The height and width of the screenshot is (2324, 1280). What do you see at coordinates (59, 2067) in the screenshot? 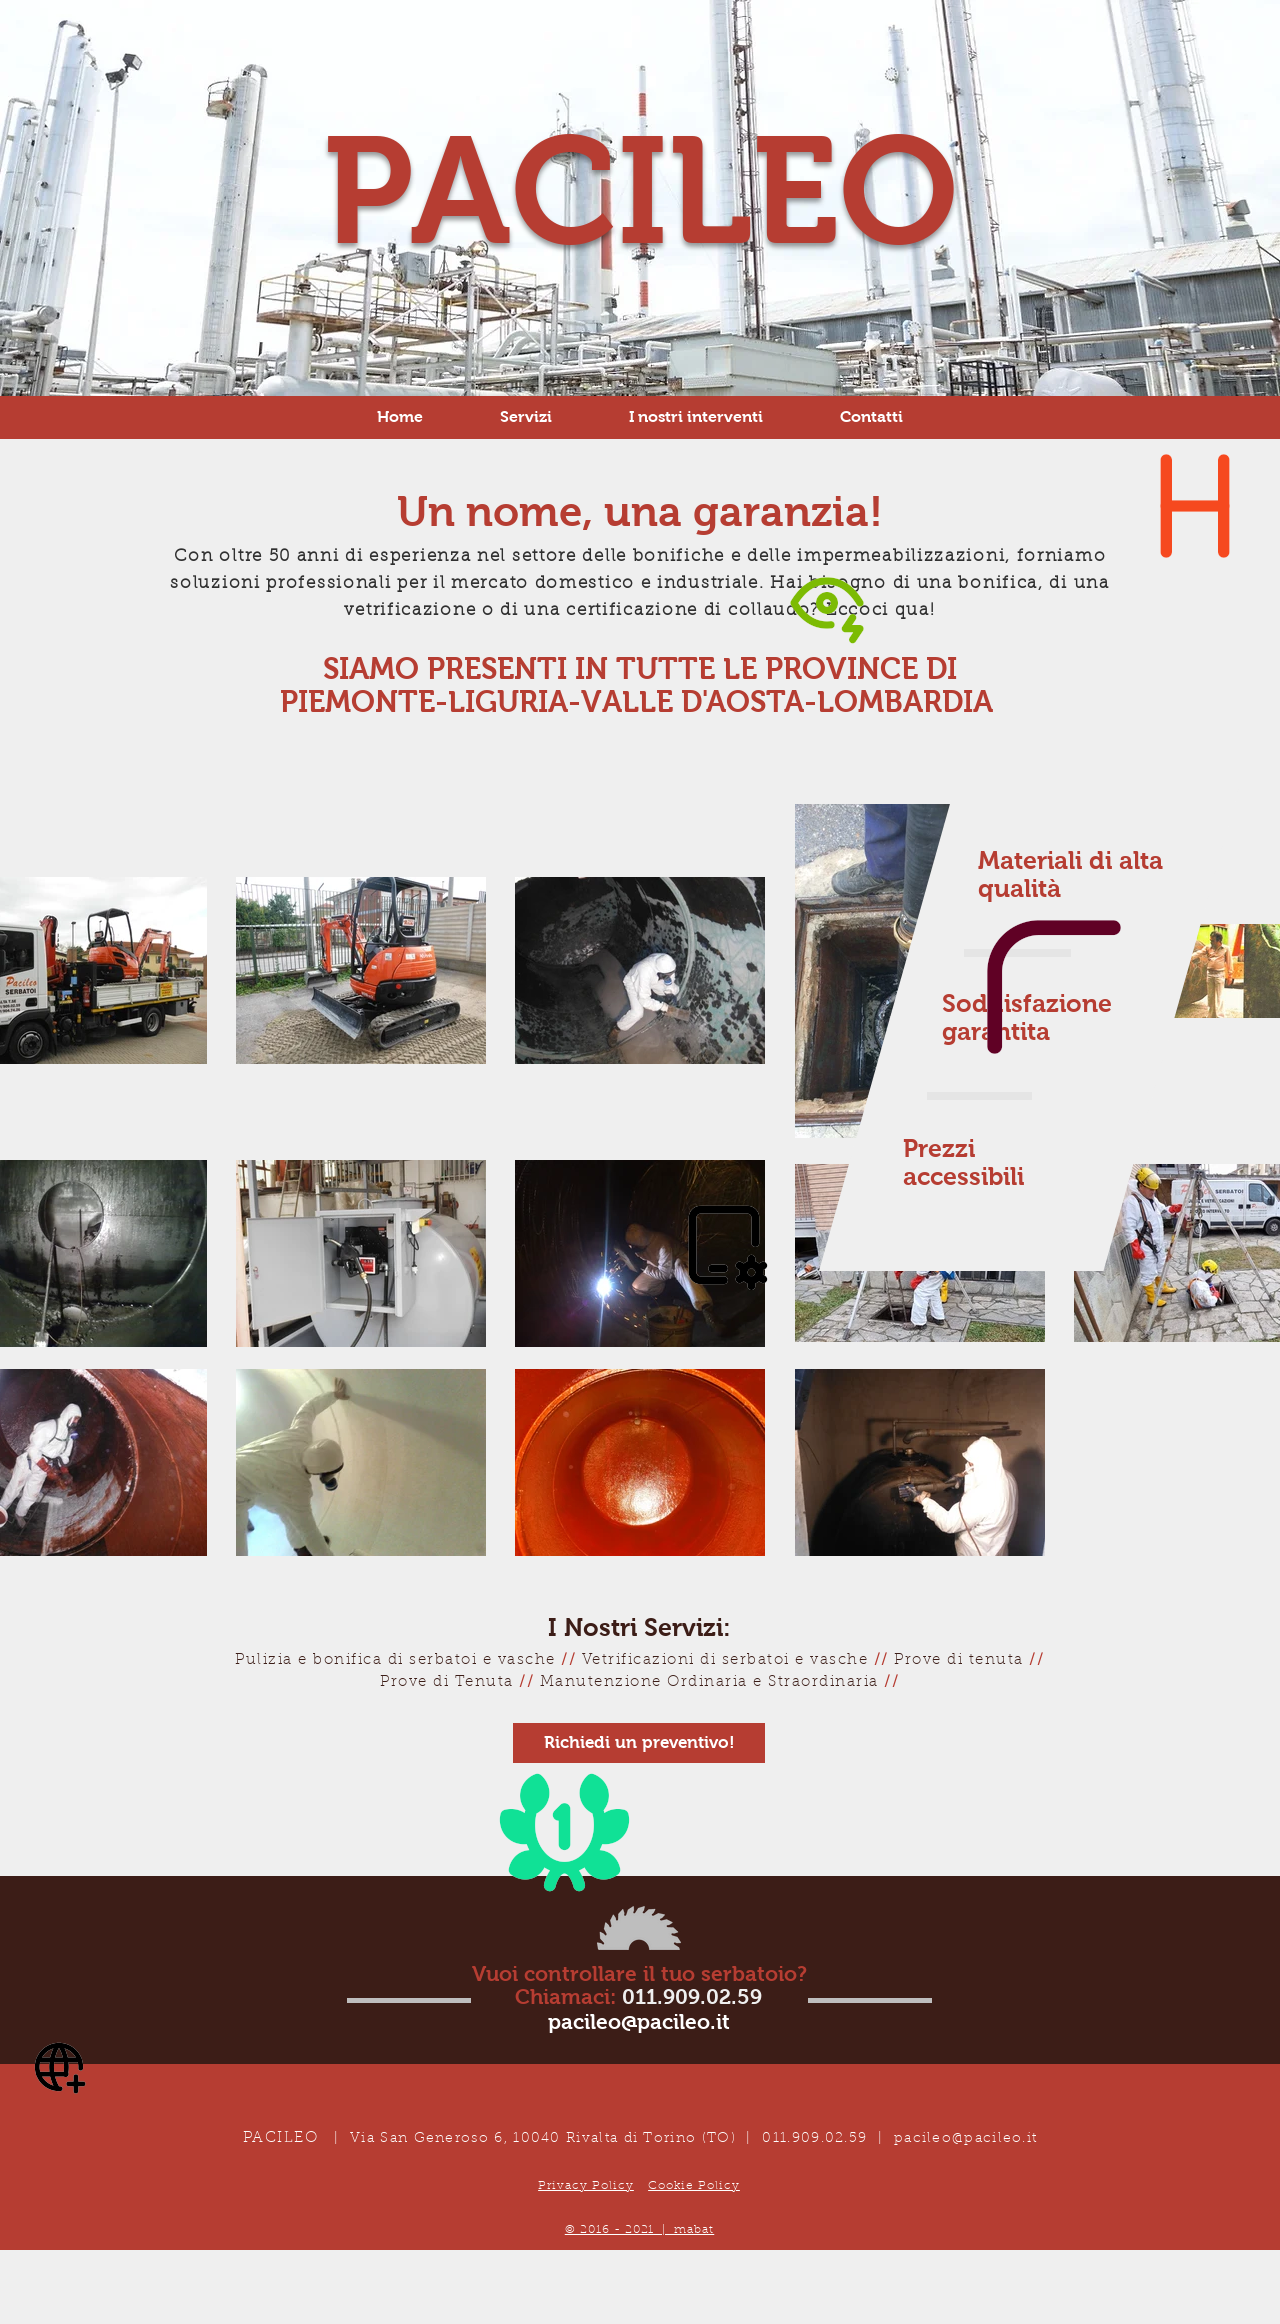
I see `add a new language or region` at bounding box center [59, 2067].